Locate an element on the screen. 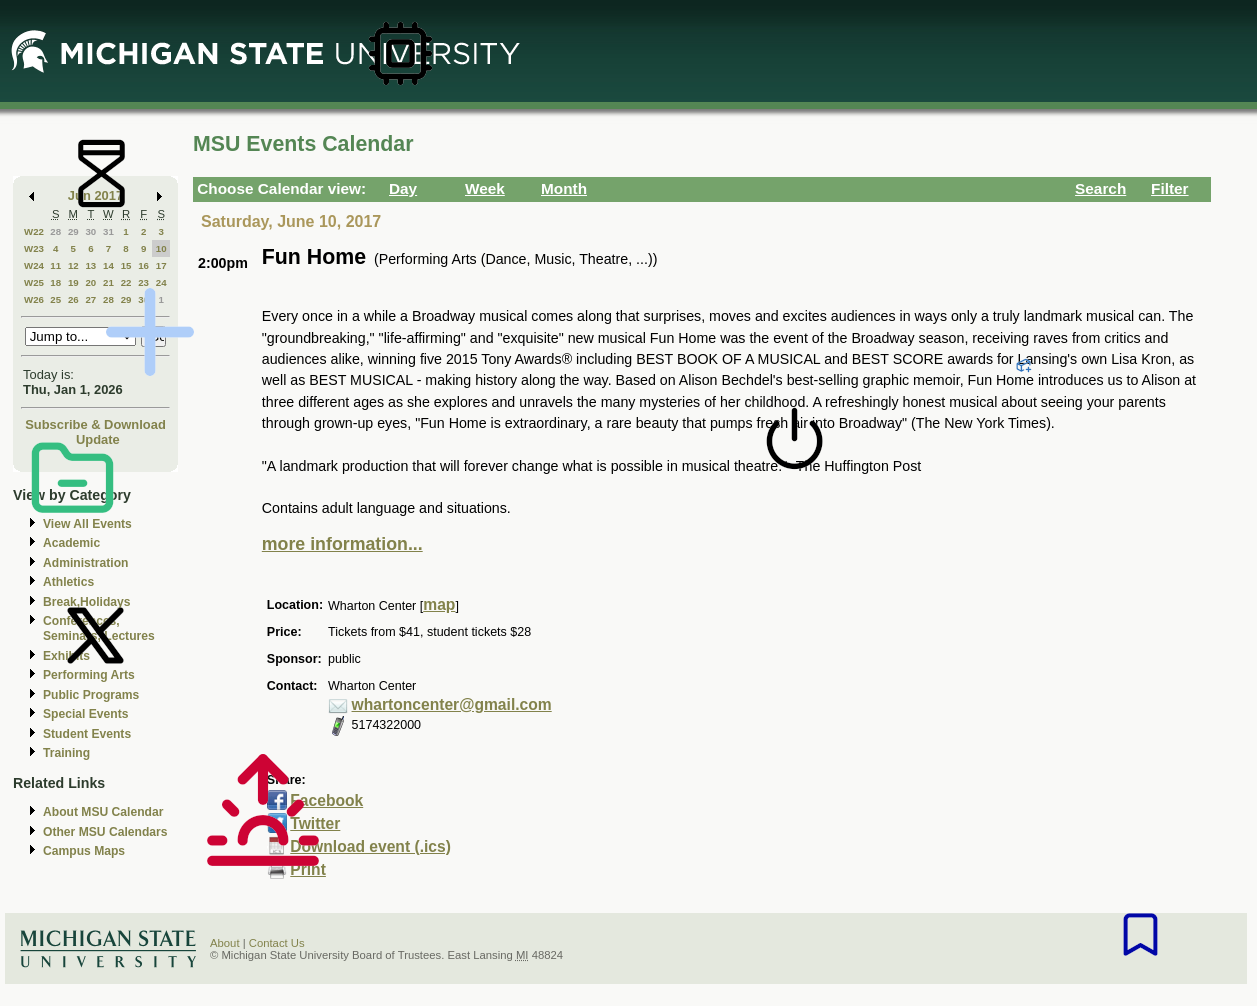 The height and width of the screenshot is (1006, 1257). save this item for later is located at coordinates (1140, 934).